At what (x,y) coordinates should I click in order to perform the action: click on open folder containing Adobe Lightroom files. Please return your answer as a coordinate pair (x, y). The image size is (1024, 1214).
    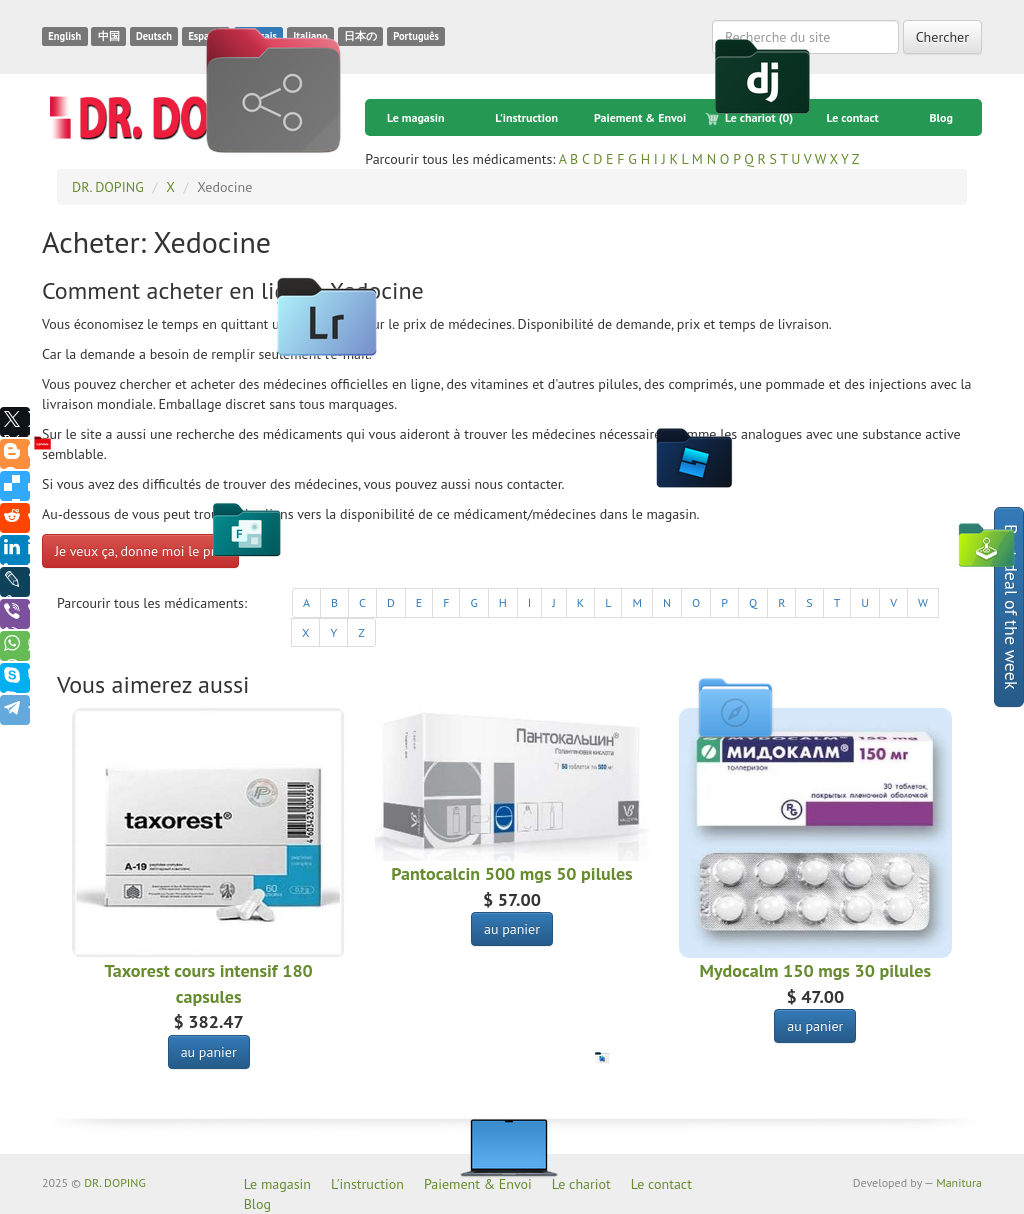
    Looking at the image, I should click on (326, 319).